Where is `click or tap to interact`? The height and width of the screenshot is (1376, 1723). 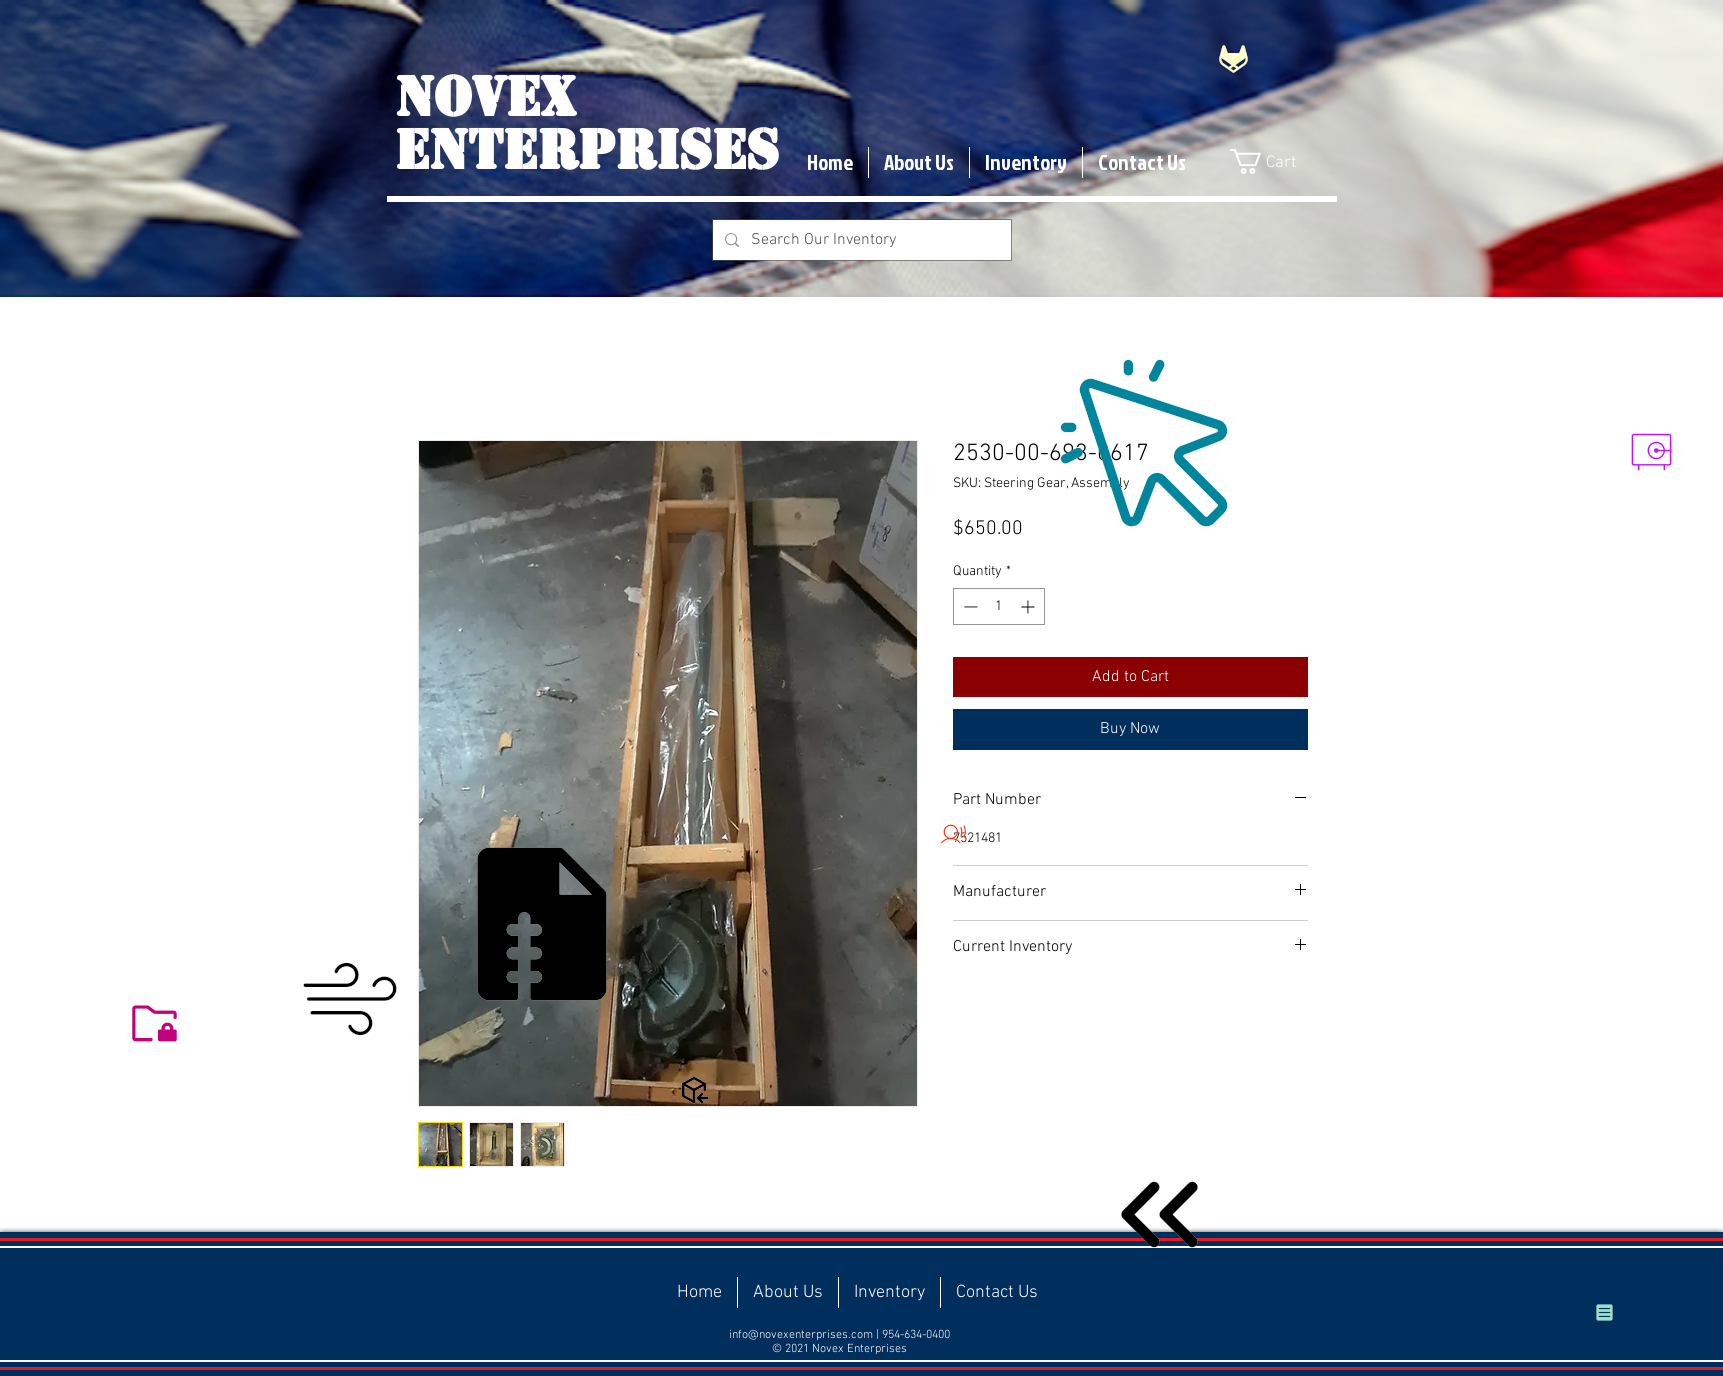 click or tap to interact is located at coordinates (1153, 452).